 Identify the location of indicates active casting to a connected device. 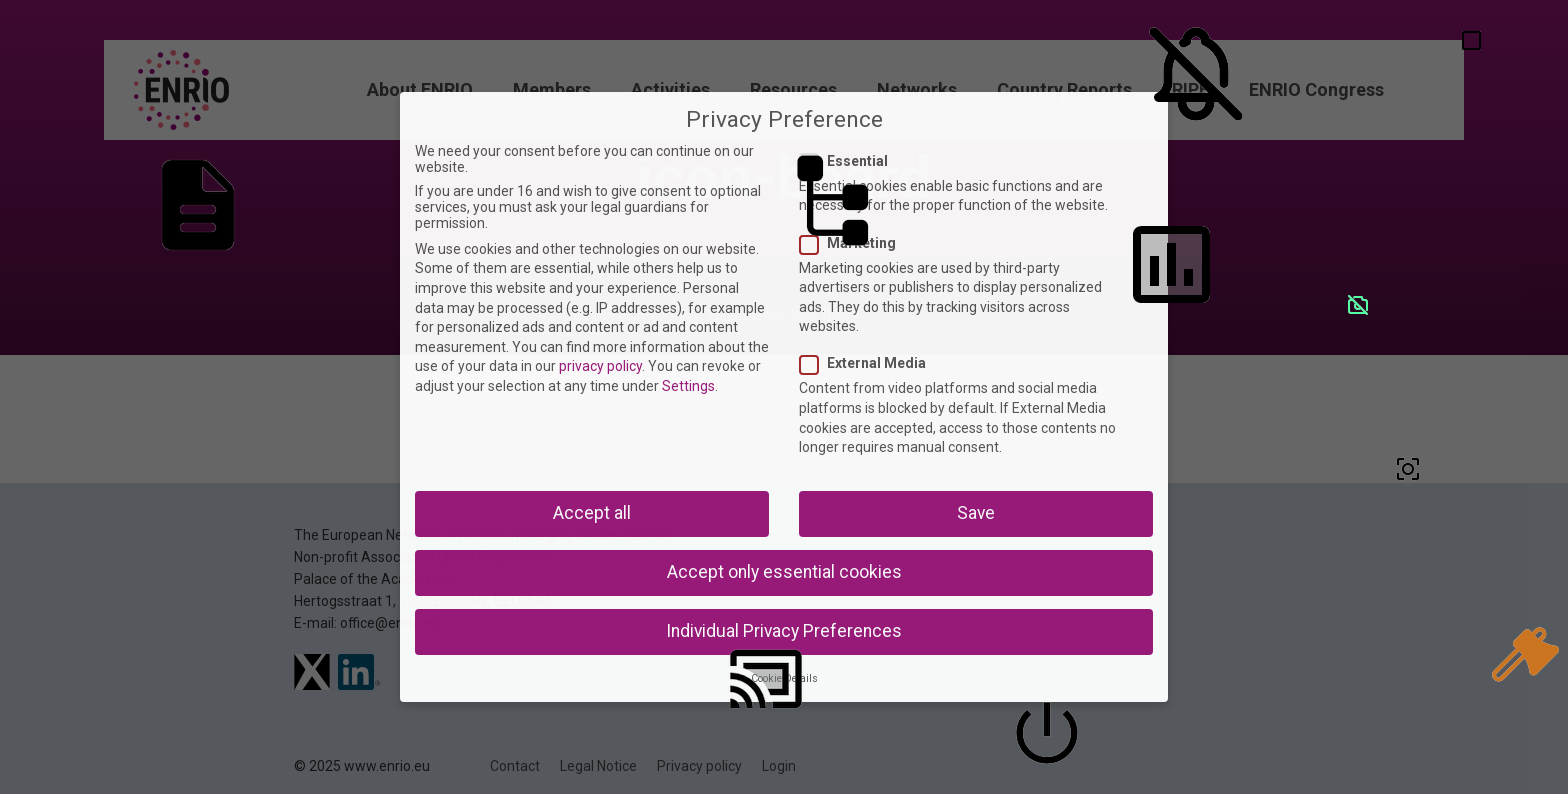
(766, 679).